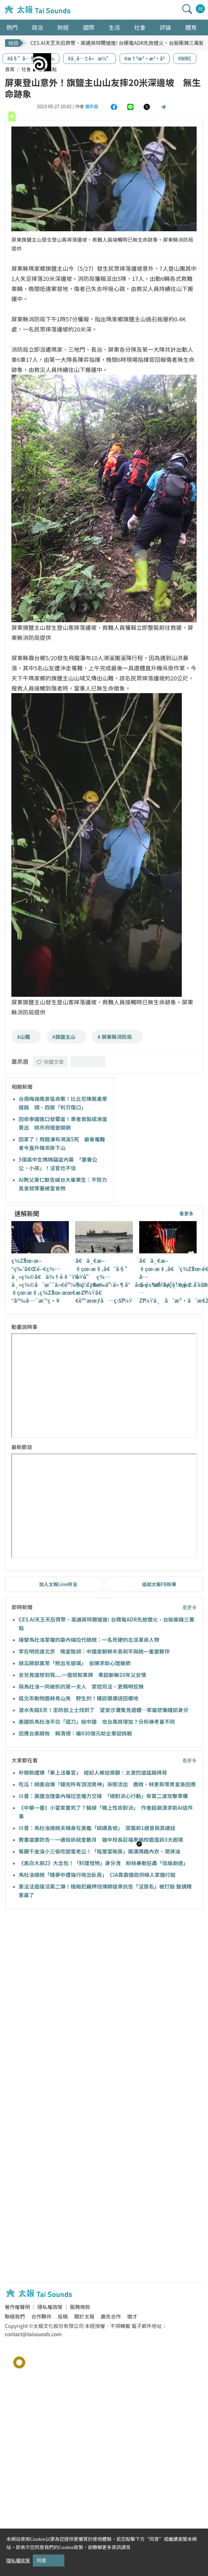 The width and height of the screenshot is (208, 2576). I want to click on open Houdini 3D animation software, so click(42, 62).